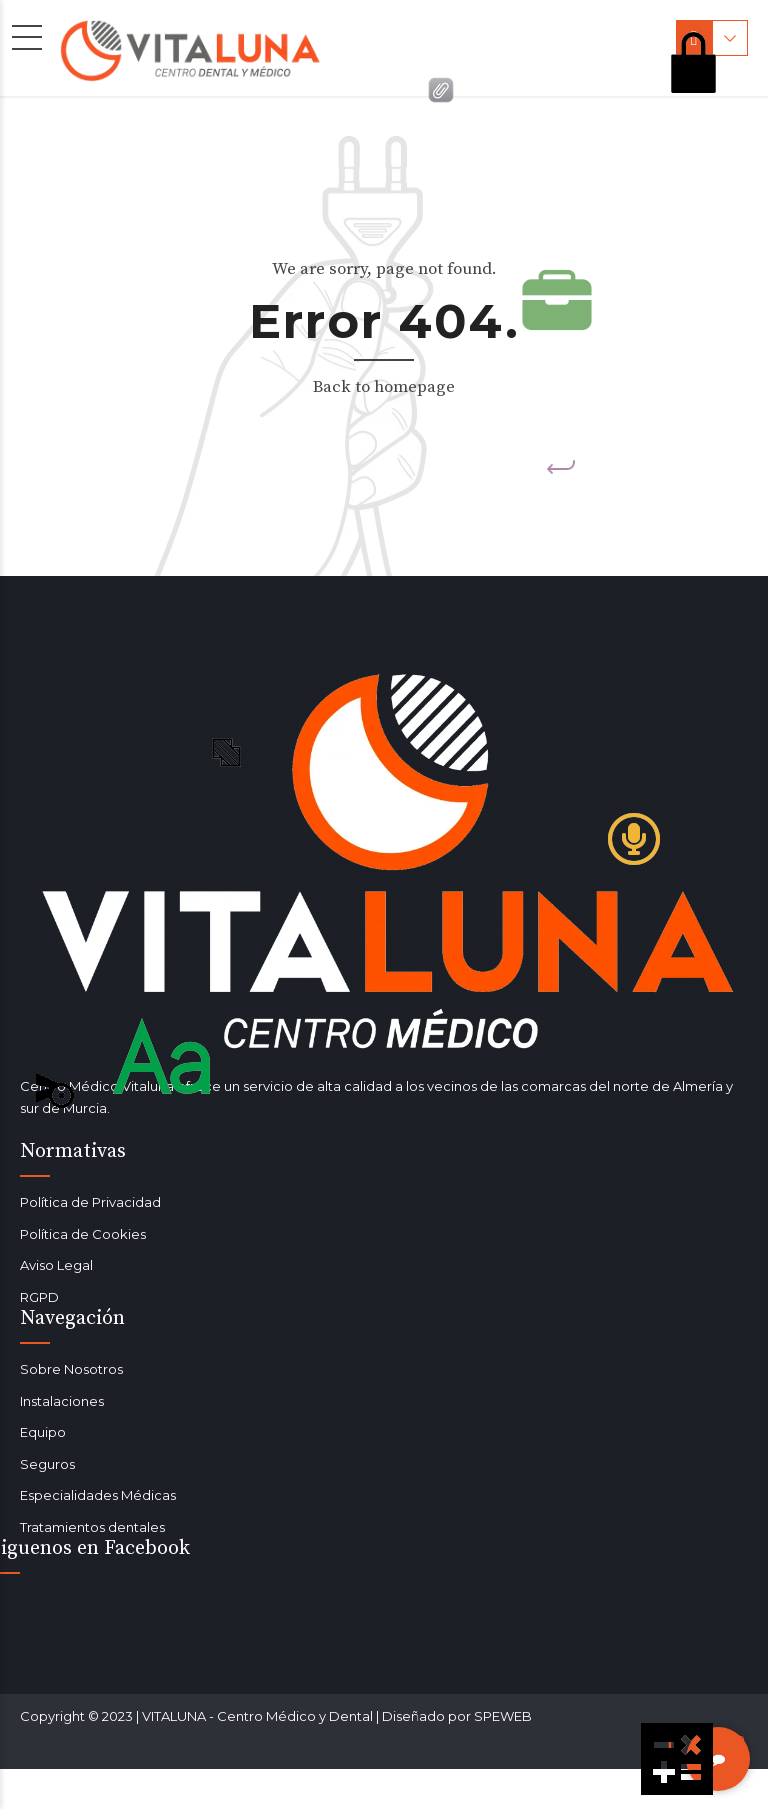  Describe the element at coordinates (226, 752) in the screenshot. I see `merge or combine selected layers` at that location.